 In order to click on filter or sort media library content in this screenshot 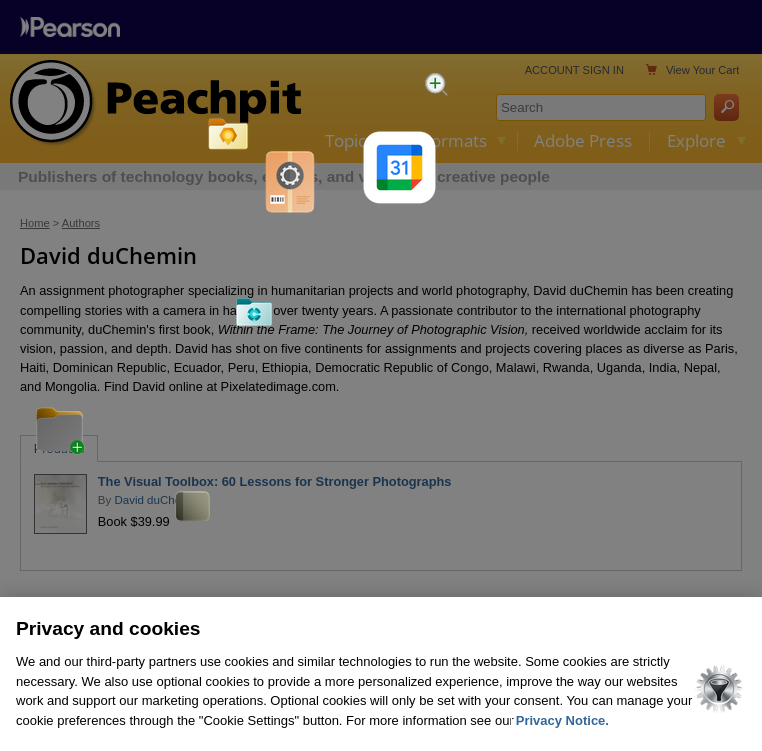, I will do `click(719, 689)`.